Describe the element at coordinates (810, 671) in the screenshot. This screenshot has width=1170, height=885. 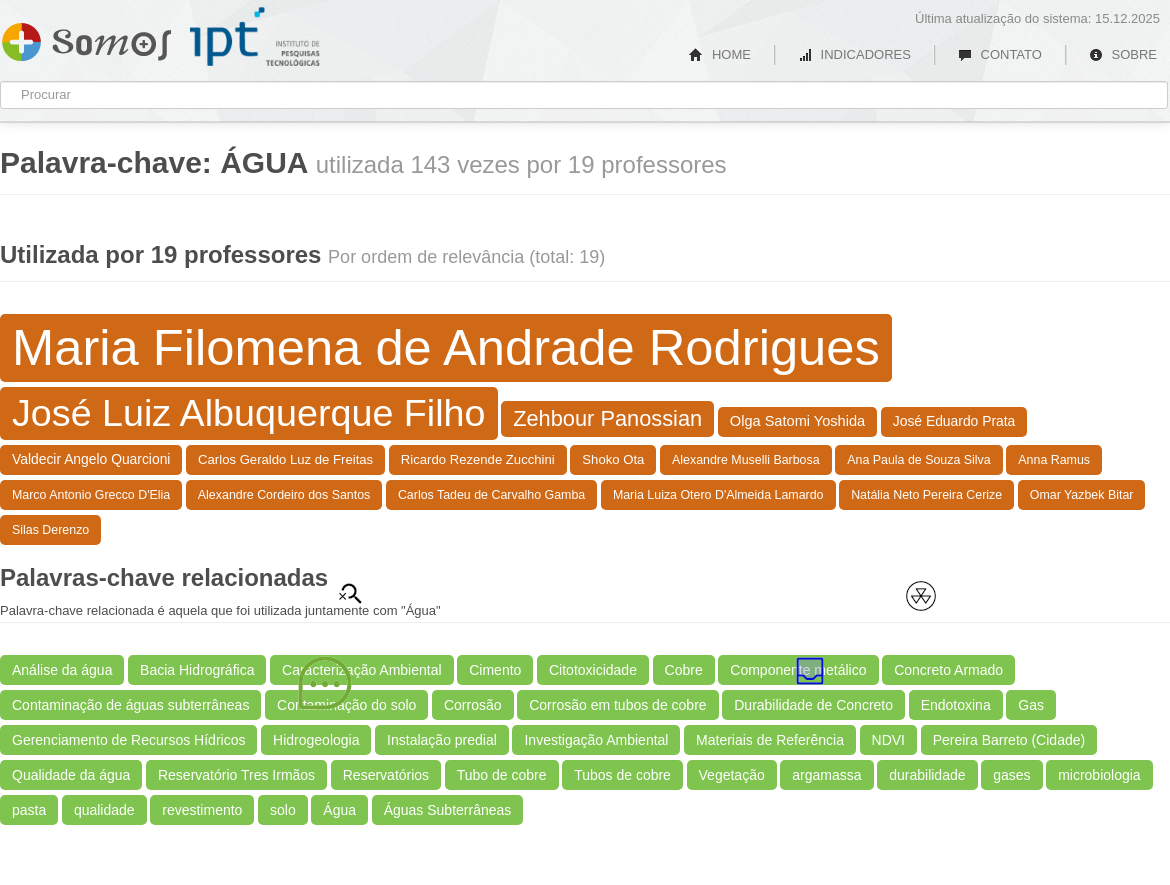
I see `view inbox or incoming items` at that location.